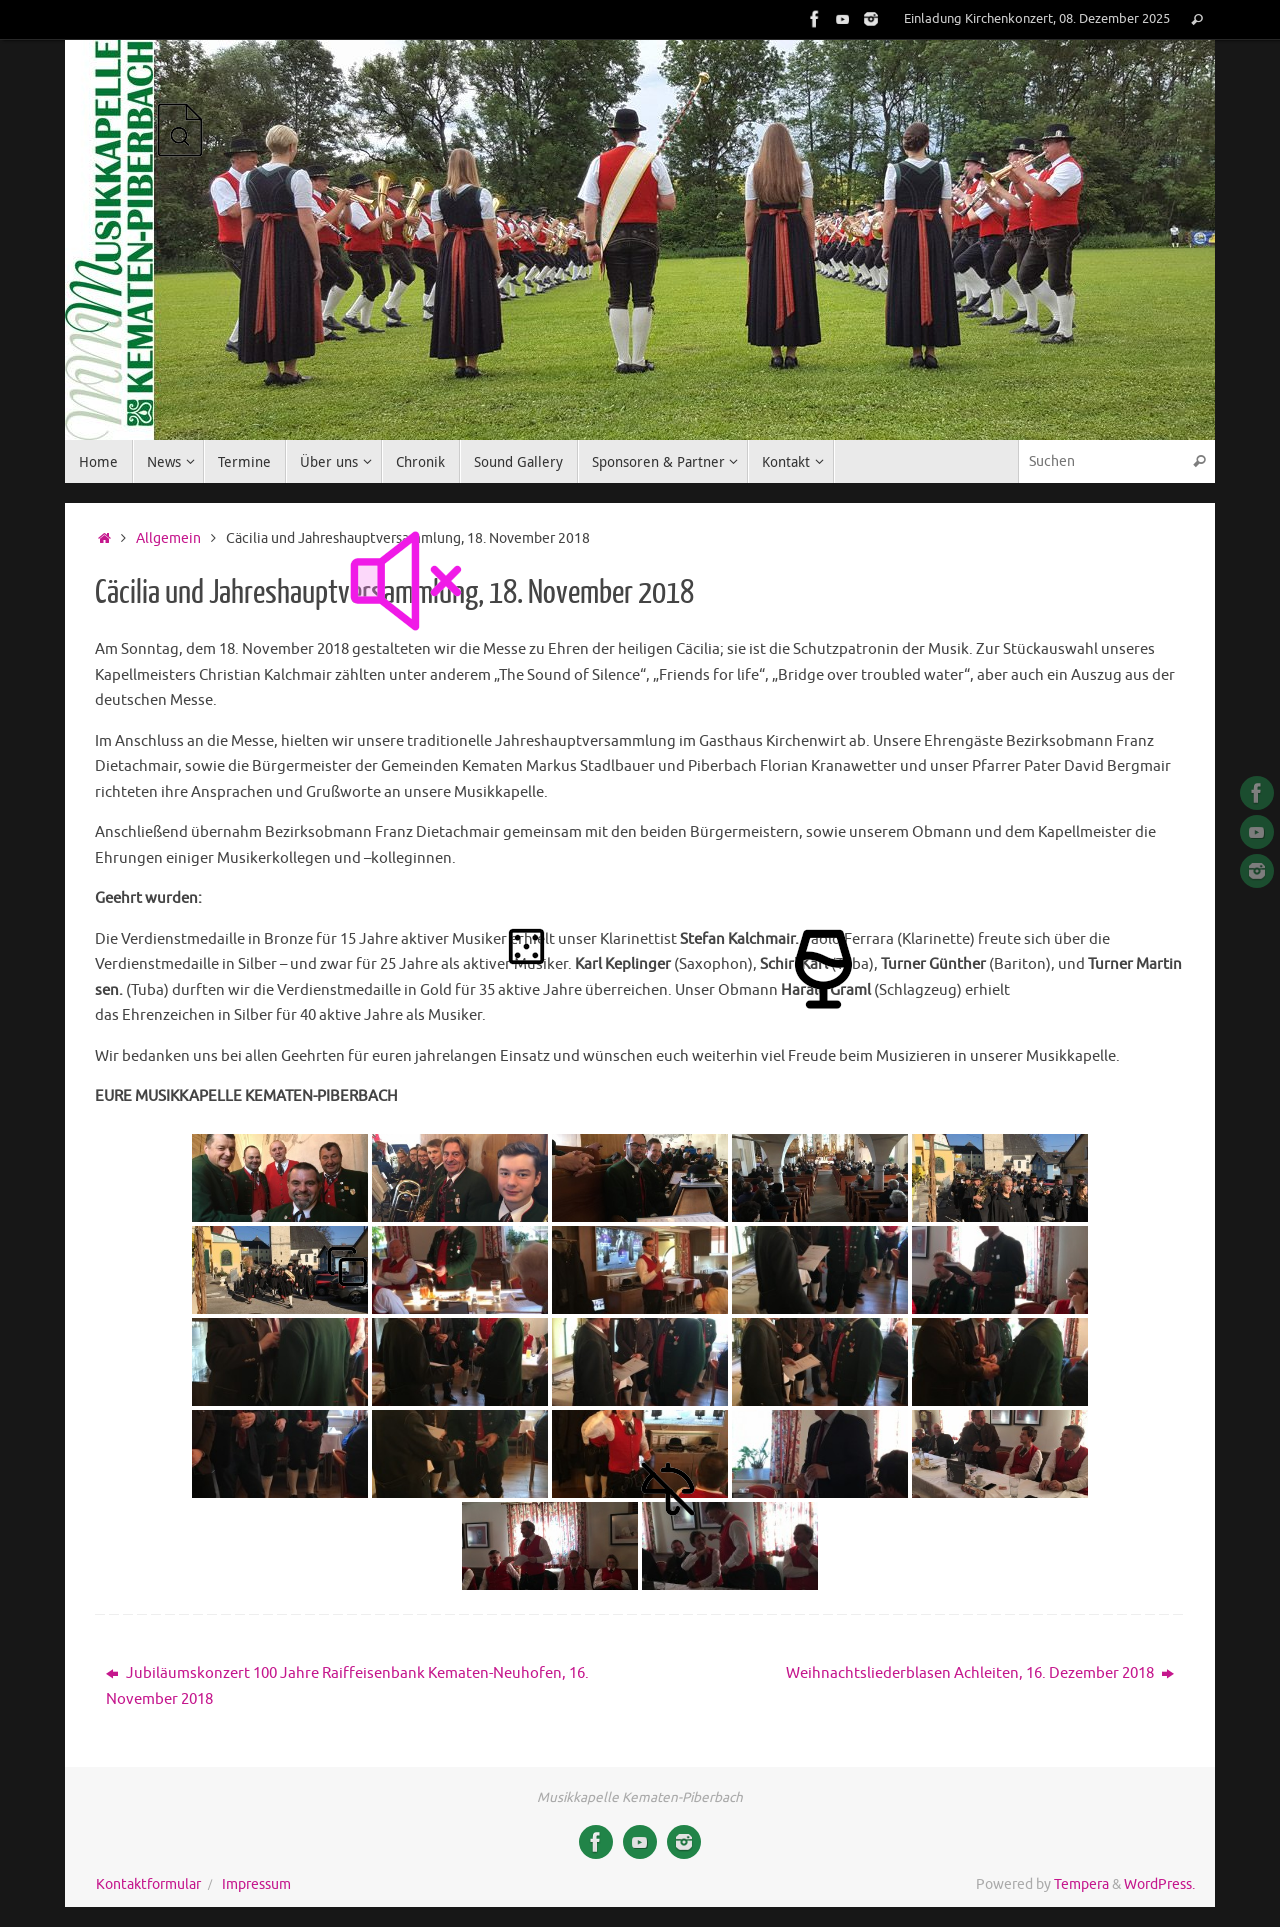 The width and height of the screenshot is (1280, 1927). I want to click on access casino or gambling games, so click(526, 946).